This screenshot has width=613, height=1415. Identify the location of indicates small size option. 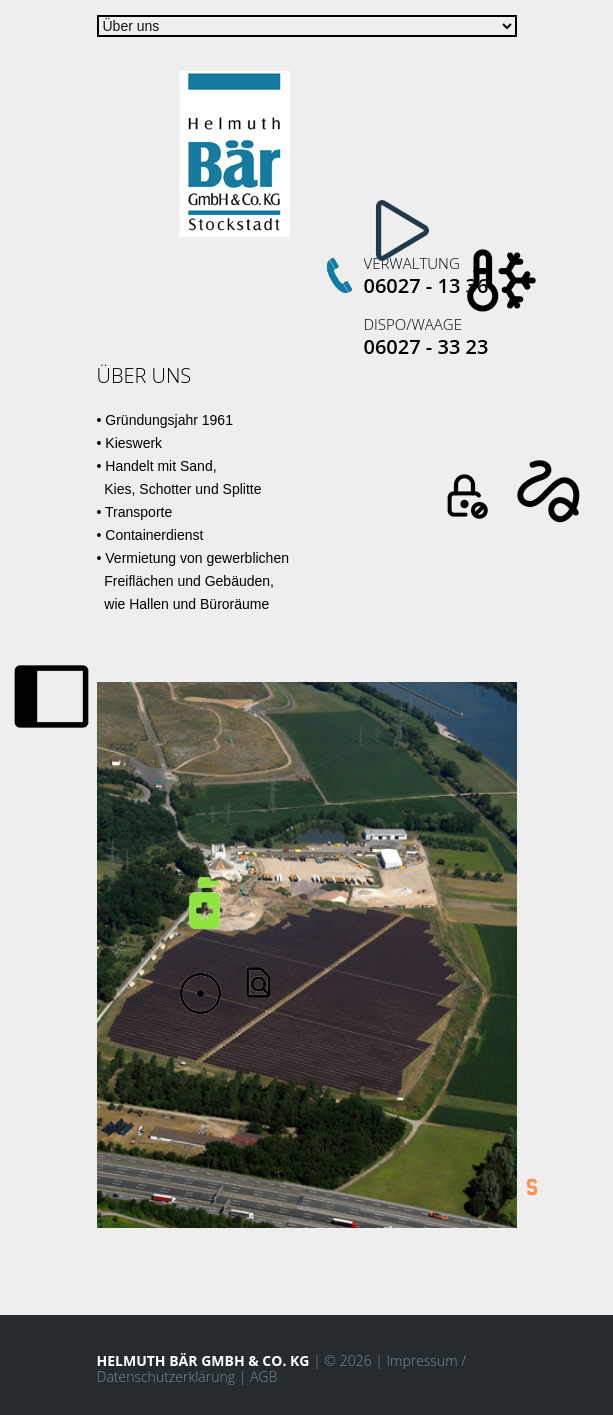
(532, 1187).